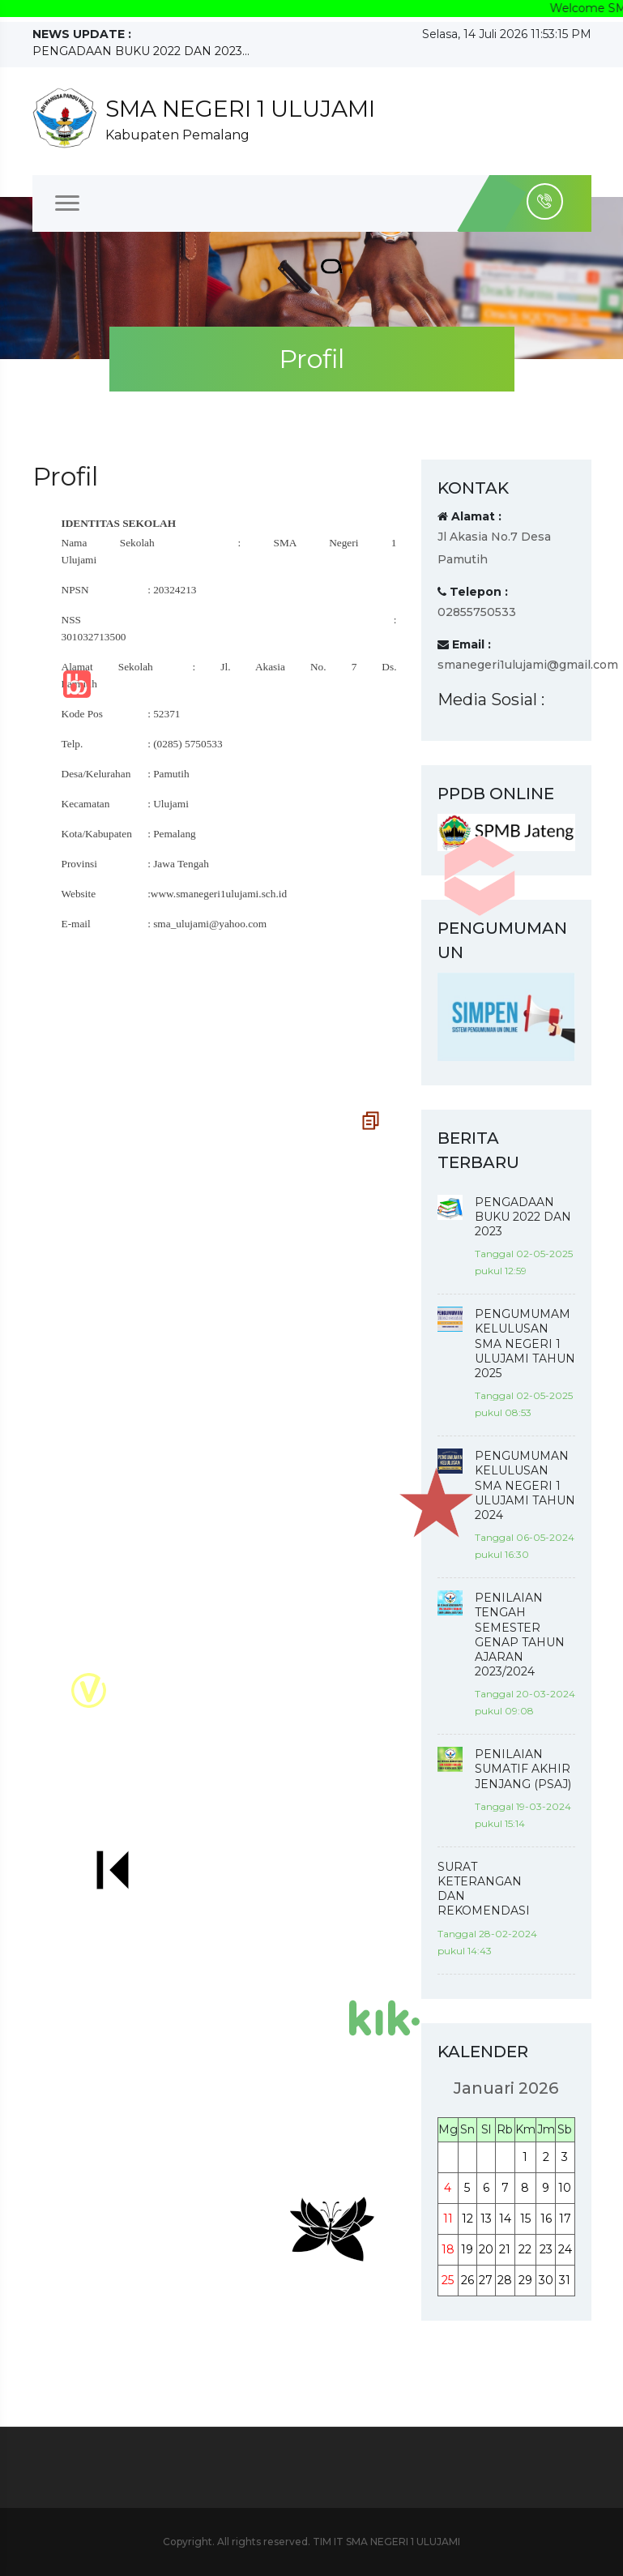 This screenshot has height=2576, width=623. What do you see at coordinates (436, 1502) in the screenshot?
I see `open the Macy's app or website` at bounding box center [436, 1502].